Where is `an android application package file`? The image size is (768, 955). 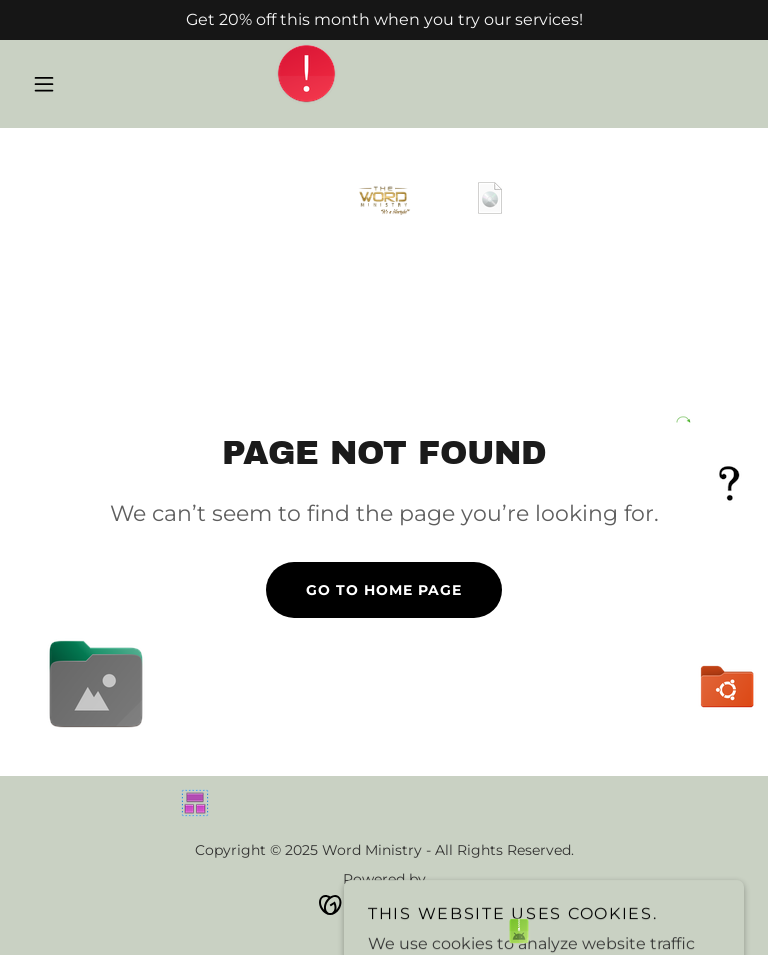 an android application package file is located at coordinates (519, 931).